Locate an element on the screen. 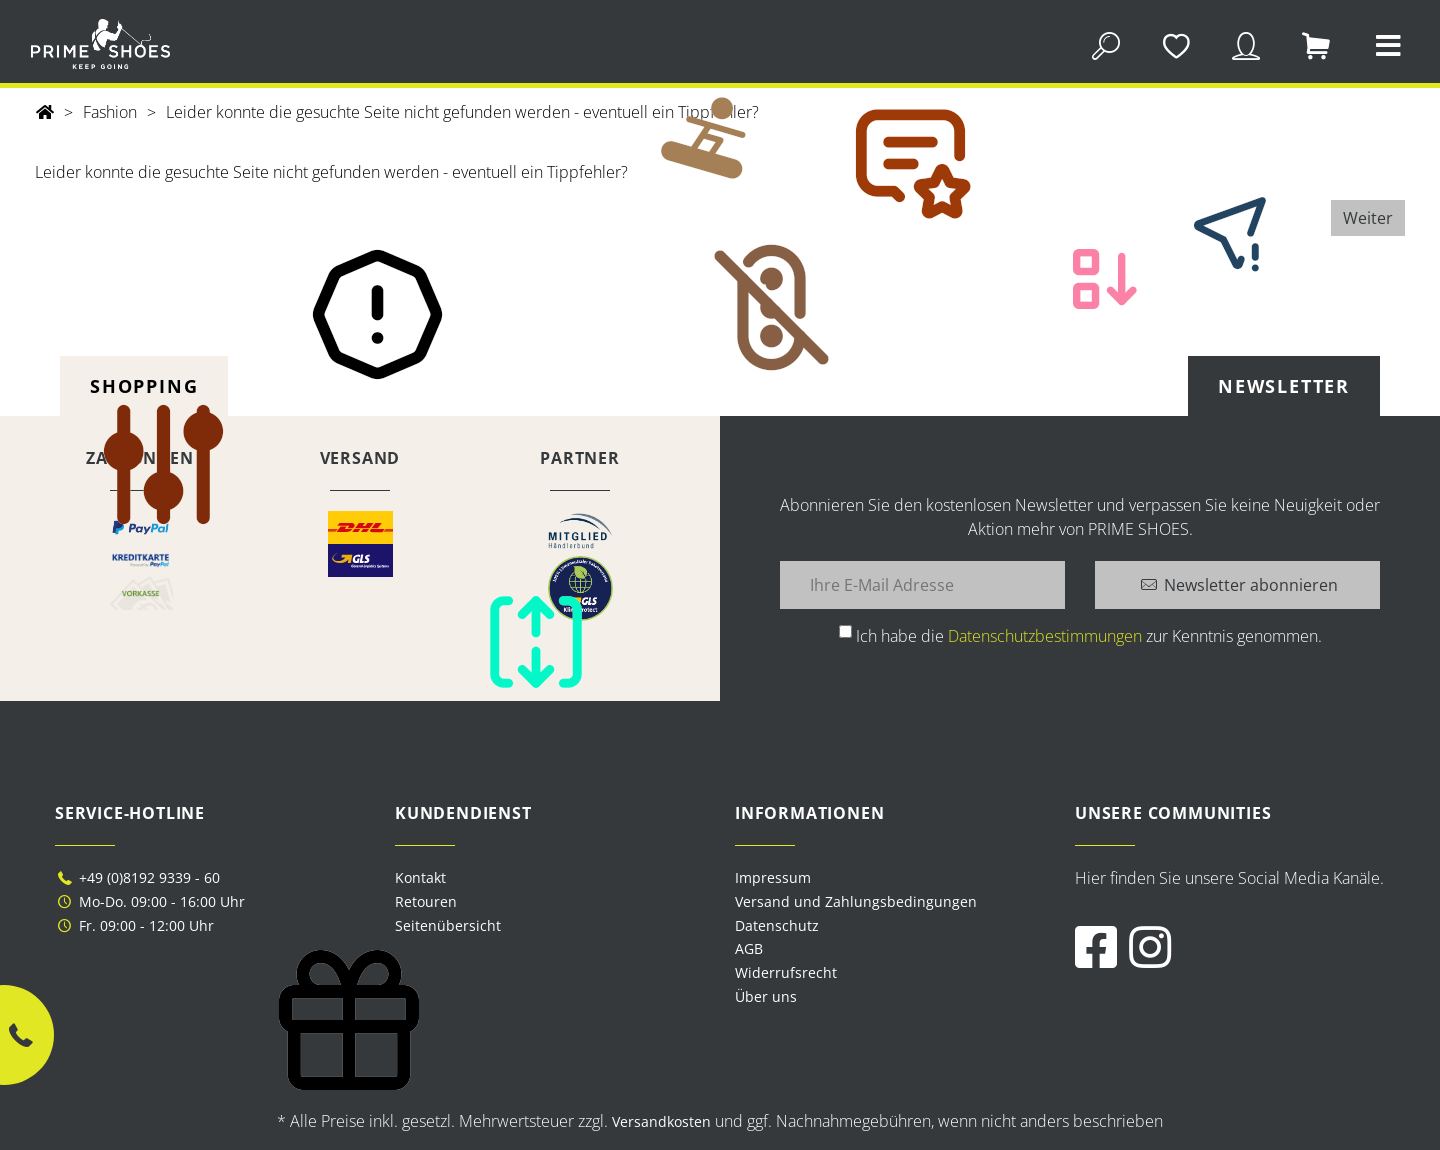 The image size is (1440, 1150). access snowboarding or winter sports features is located at coordinates (708, 138).